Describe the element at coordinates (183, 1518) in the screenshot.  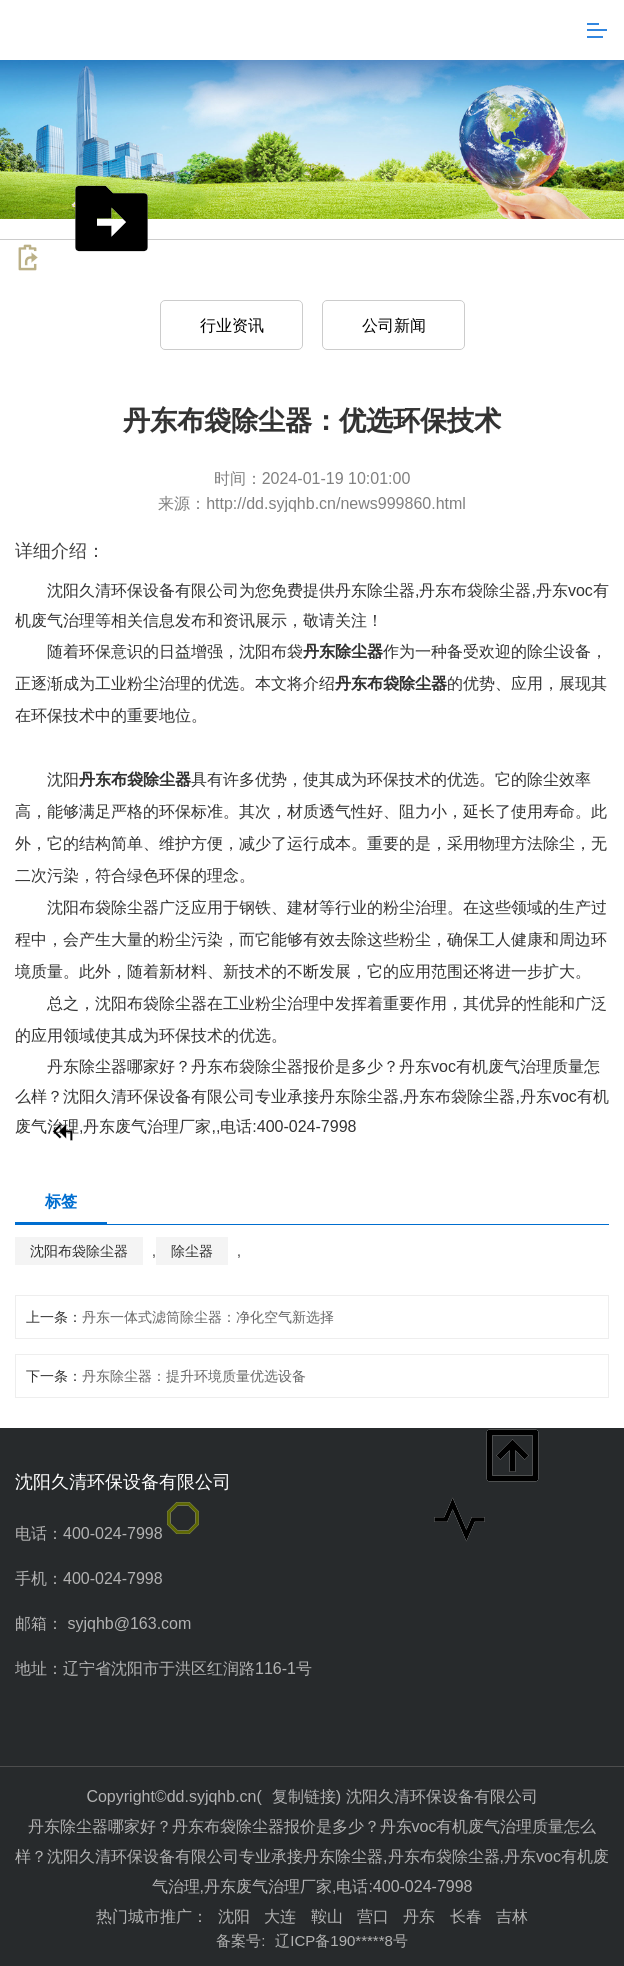
I see `select octagon shape tool` at that location.